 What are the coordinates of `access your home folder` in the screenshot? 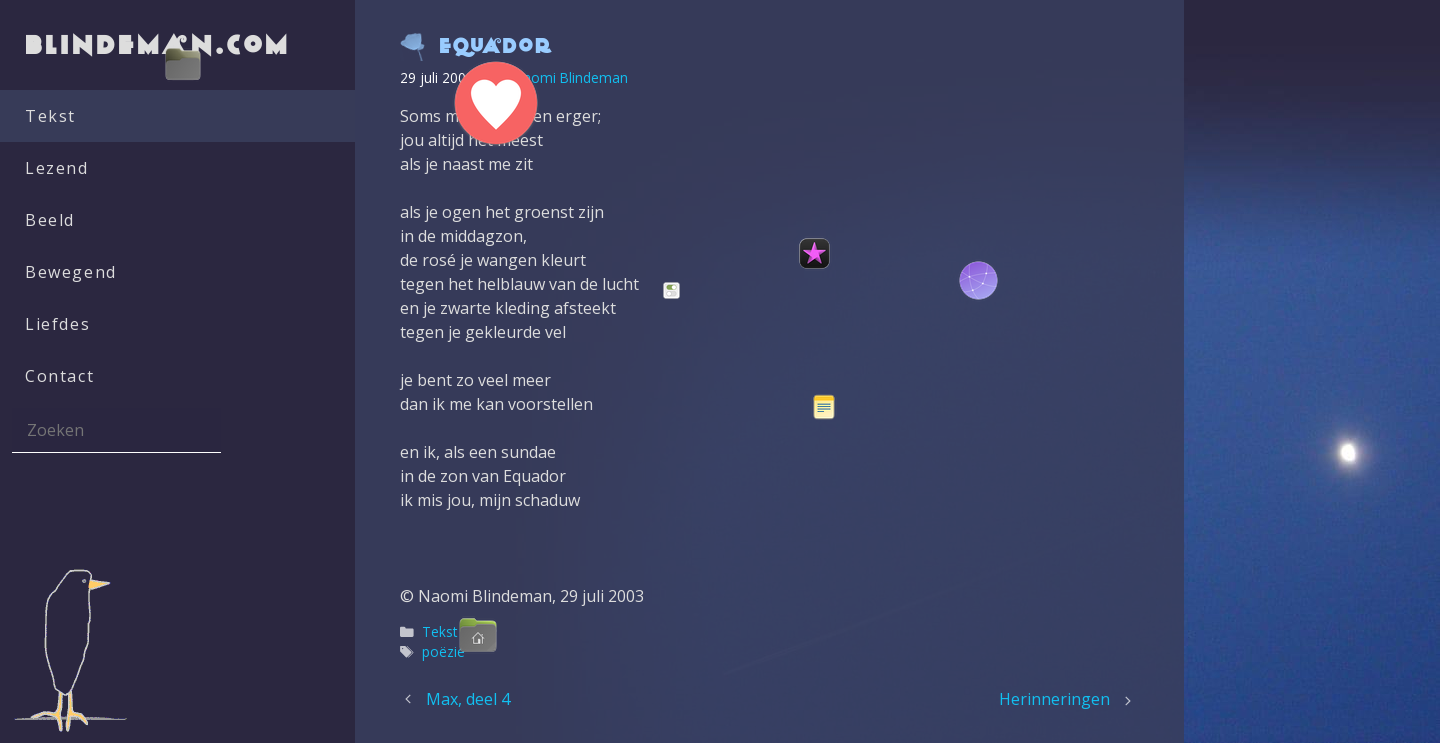 It's located at (478, 635).